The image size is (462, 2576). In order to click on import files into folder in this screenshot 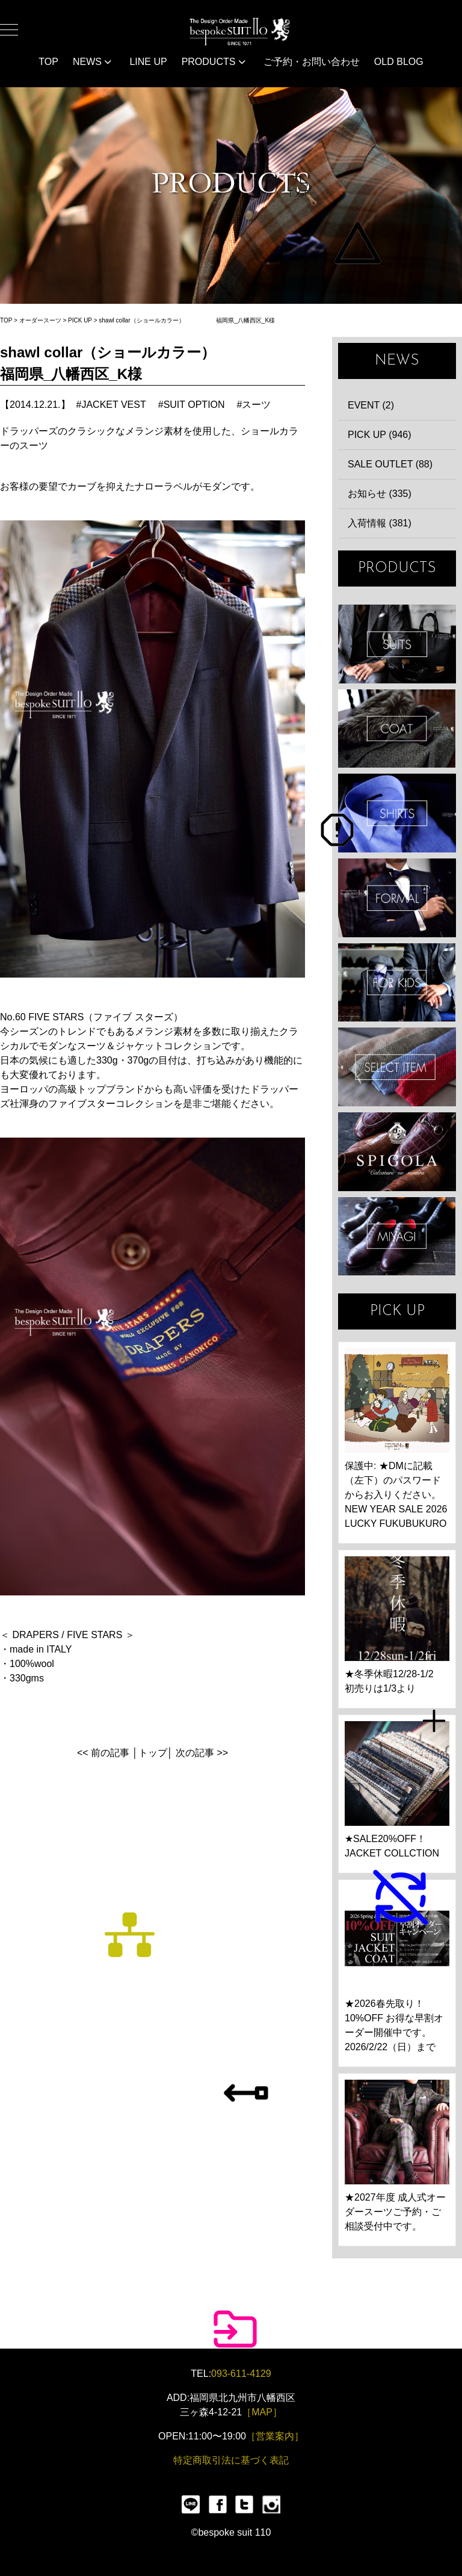, I will do `click(235, 2330)`.